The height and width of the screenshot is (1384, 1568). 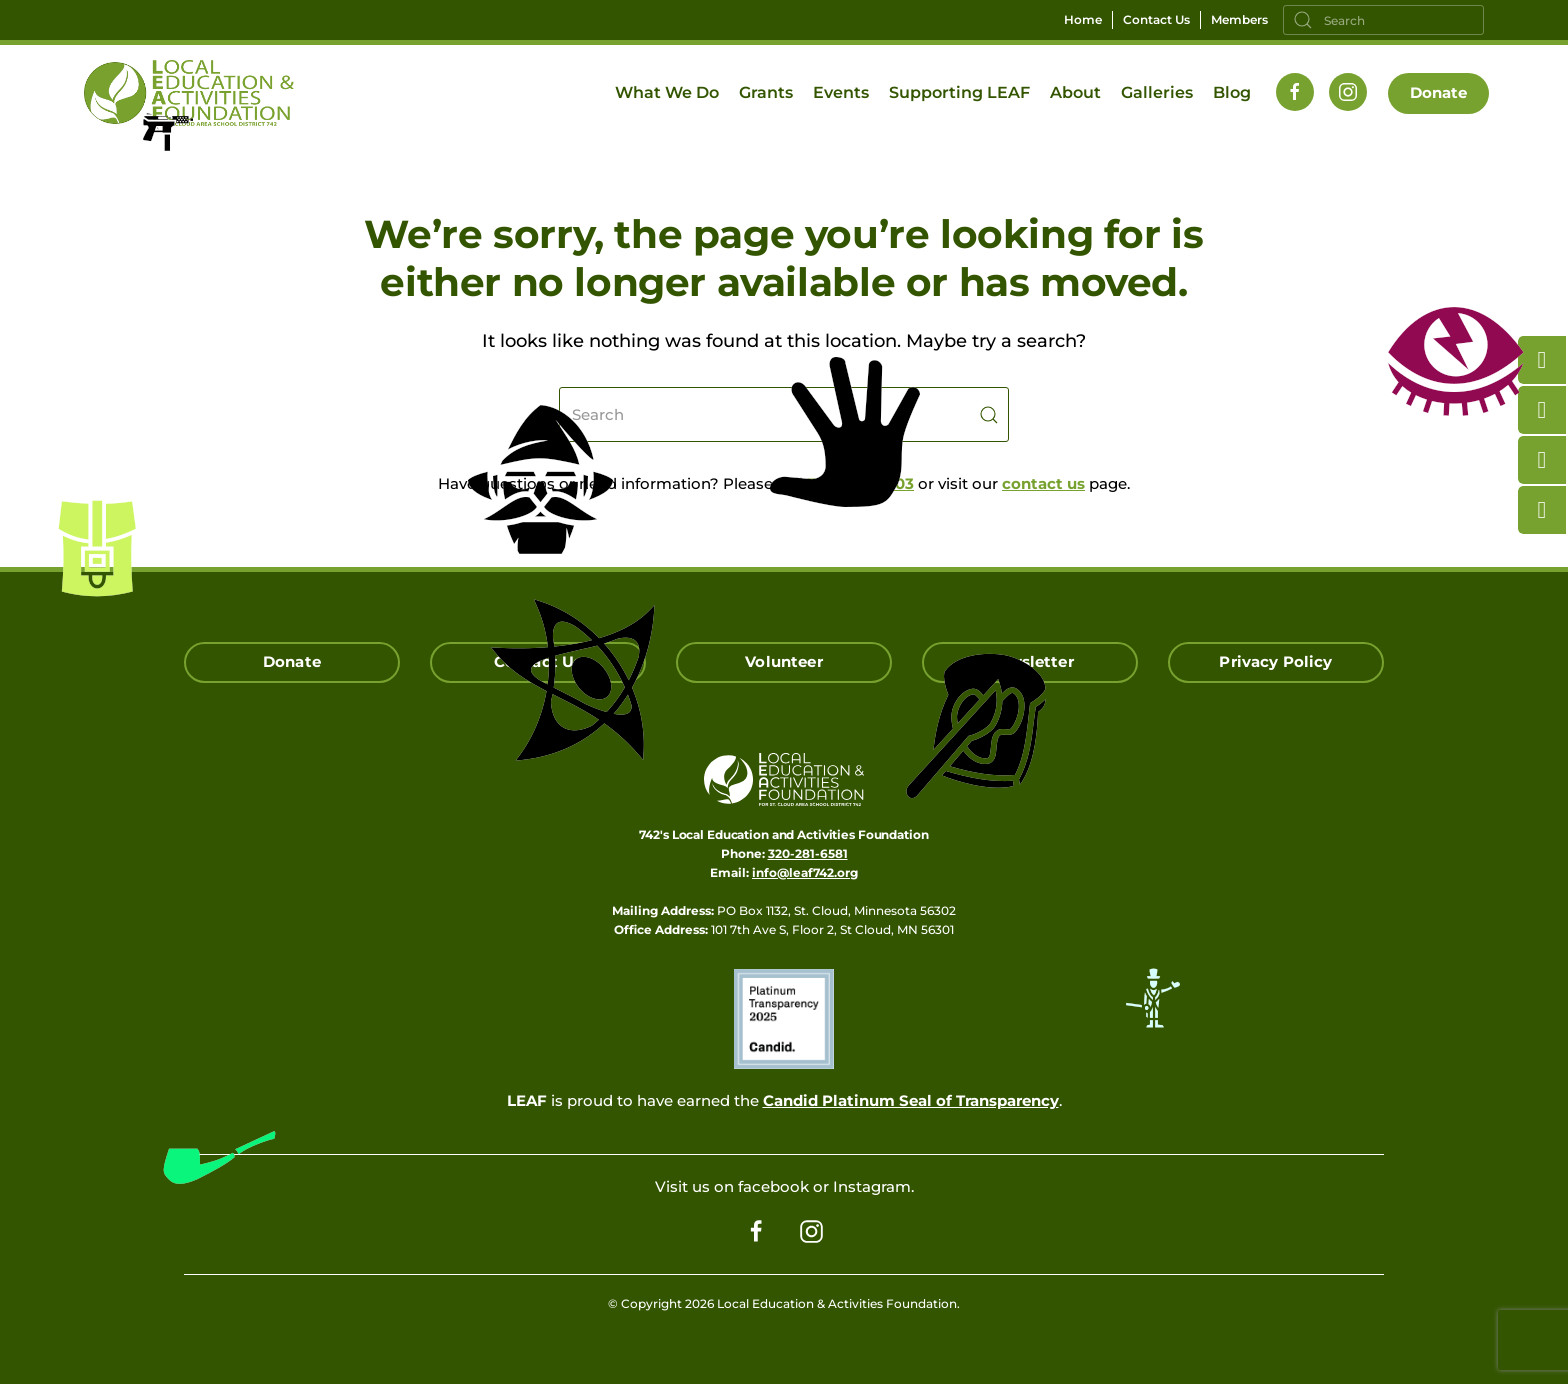 What do you see at coordinates (572, 681) in the screenshot?
I see `indicates a flexible or customizable reward/rating` at bounding box center [572, 681].